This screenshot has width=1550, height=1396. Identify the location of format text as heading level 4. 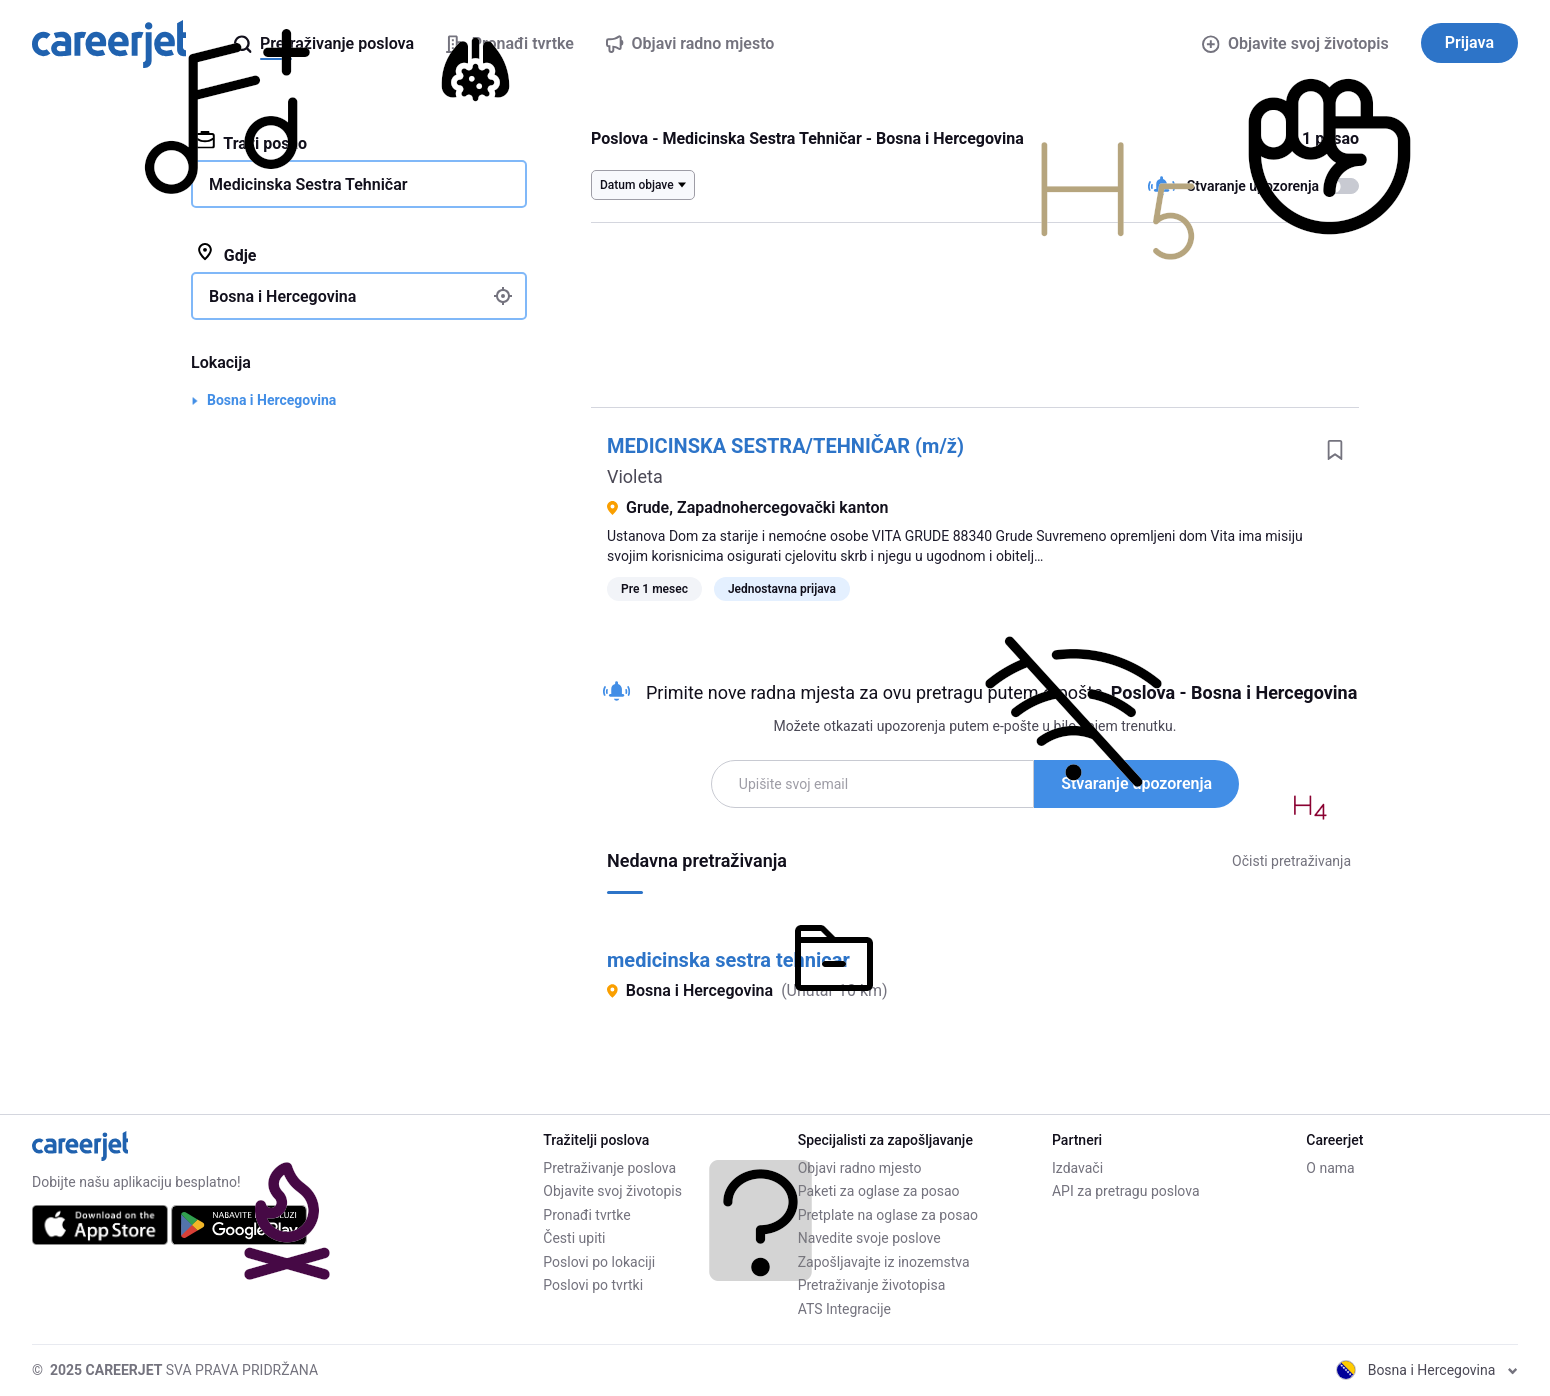
(1308, 807).